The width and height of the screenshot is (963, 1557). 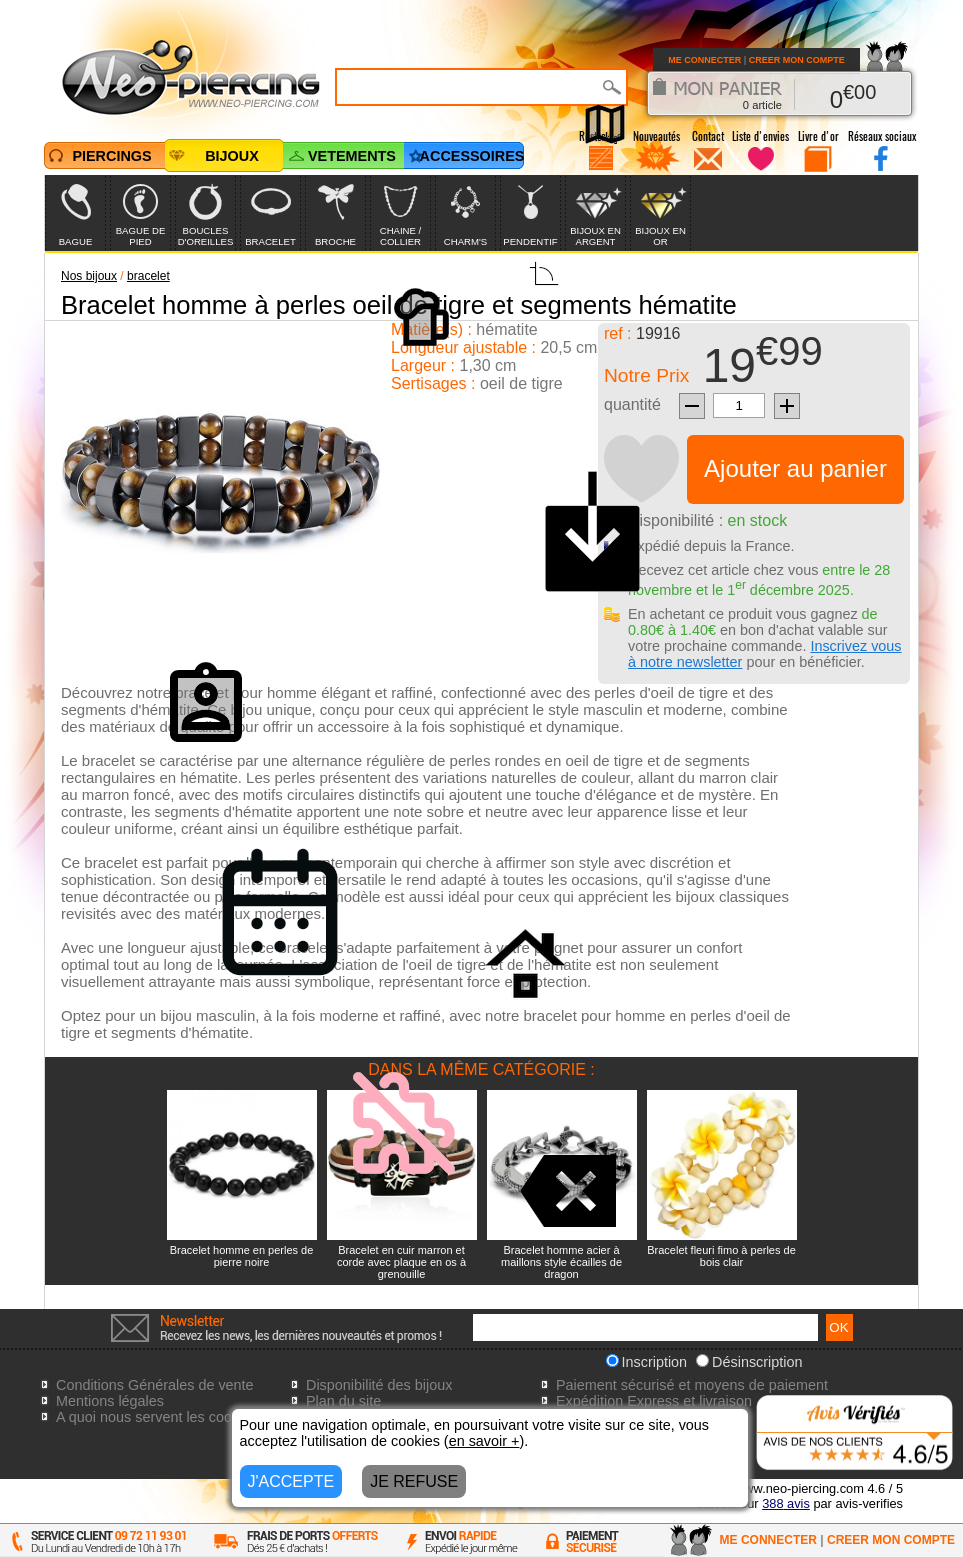 I want to click on disable or remove an extension or plugin, so click(x=404, y=1123).